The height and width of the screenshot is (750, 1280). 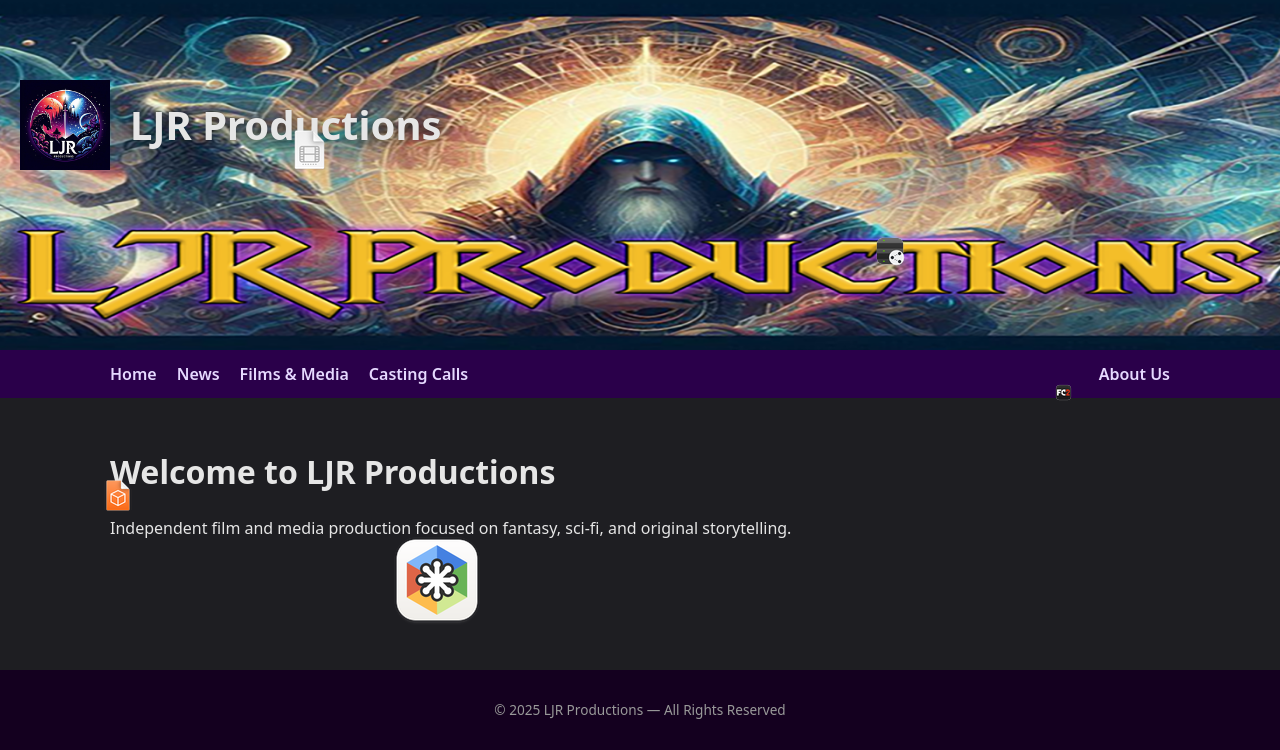 I want to click on open a blender 3d project file, so click(x=118, y=496).